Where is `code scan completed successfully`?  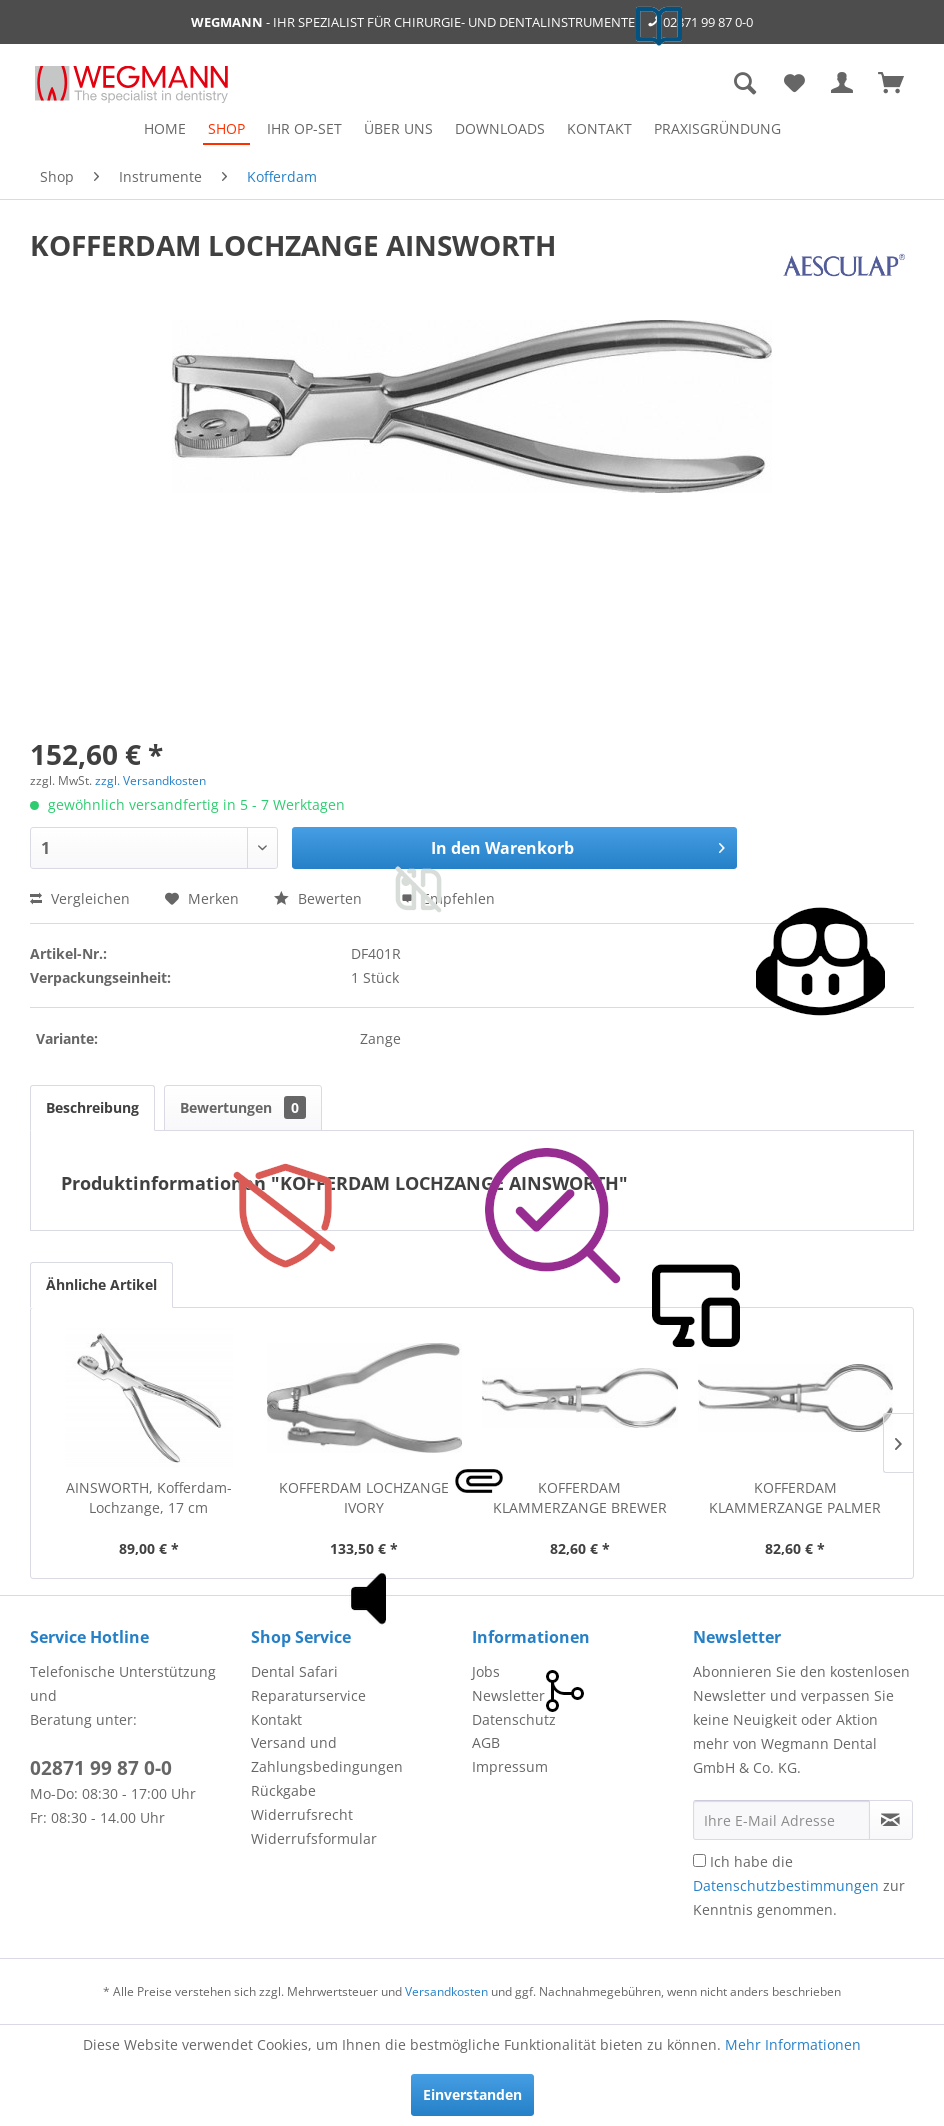 code scan completed successfully is located at coordinates (555, 1218).